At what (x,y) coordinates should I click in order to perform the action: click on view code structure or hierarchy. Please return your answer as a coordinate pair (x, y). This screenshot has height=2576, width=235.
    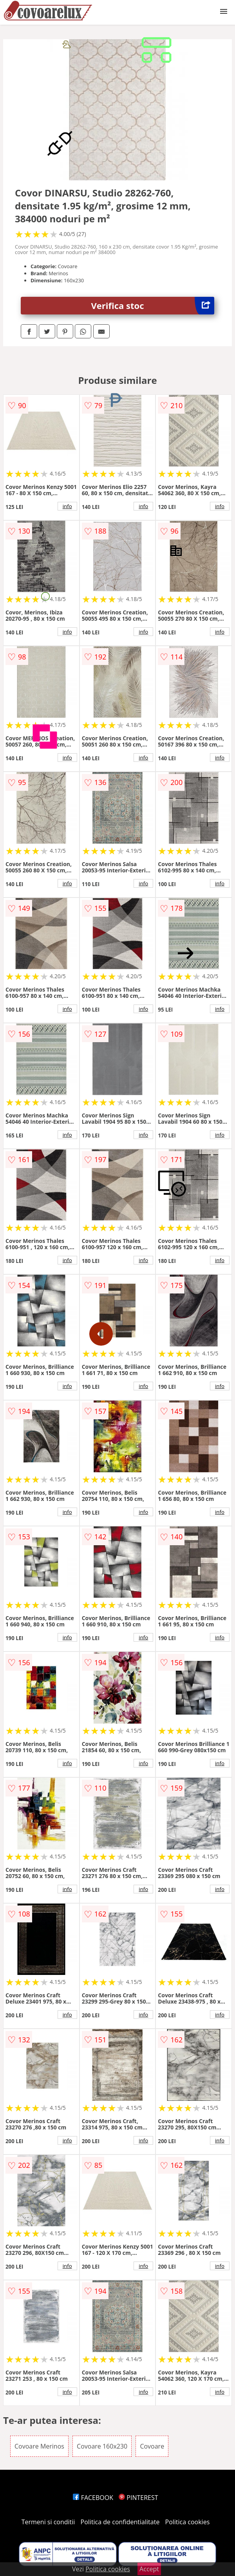
    Looking at the image, I should click on (156, 50).